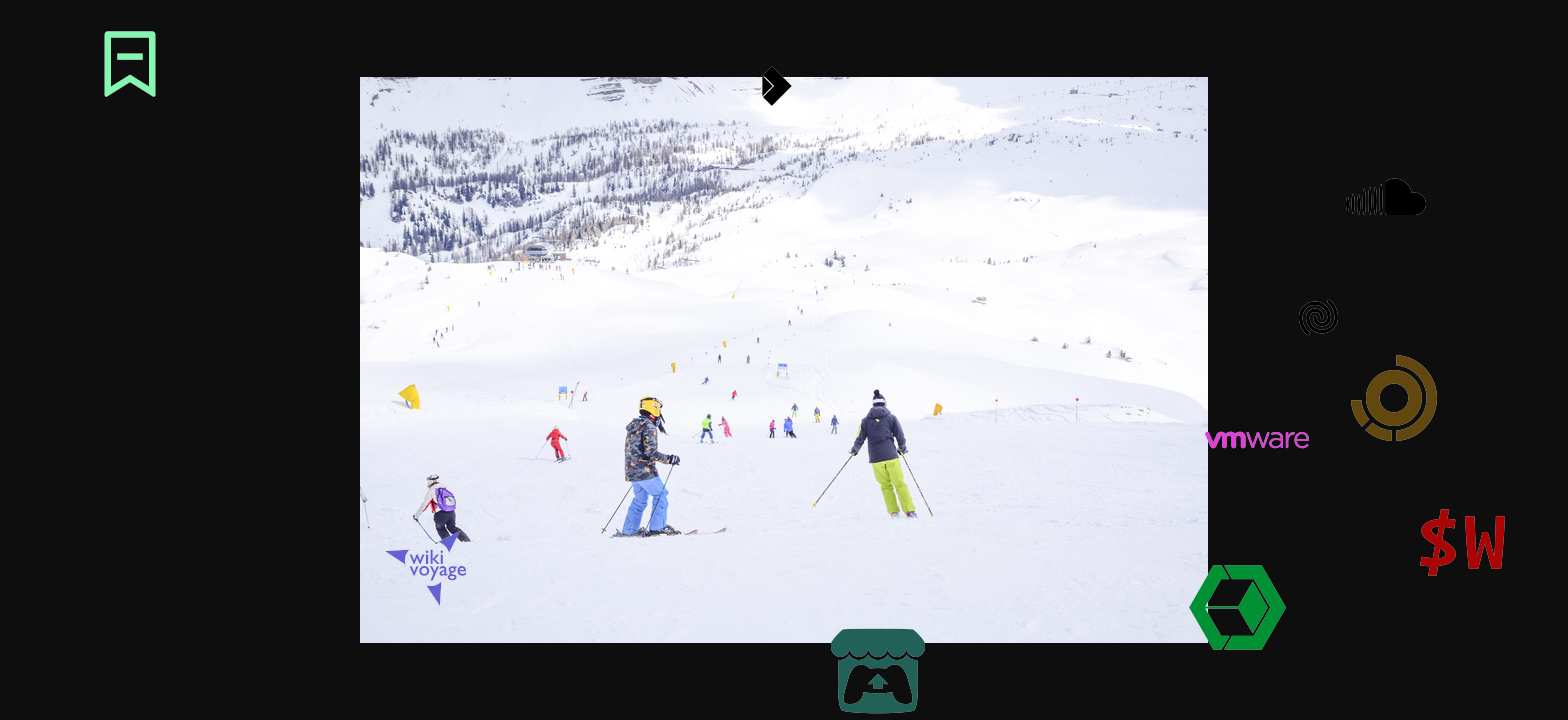 This screenshot has width=1568, height=720. What do you see at coordinates (1257, 440) in the screenshot?
I see `VMware application or service` at bounding box center [1257, 440].